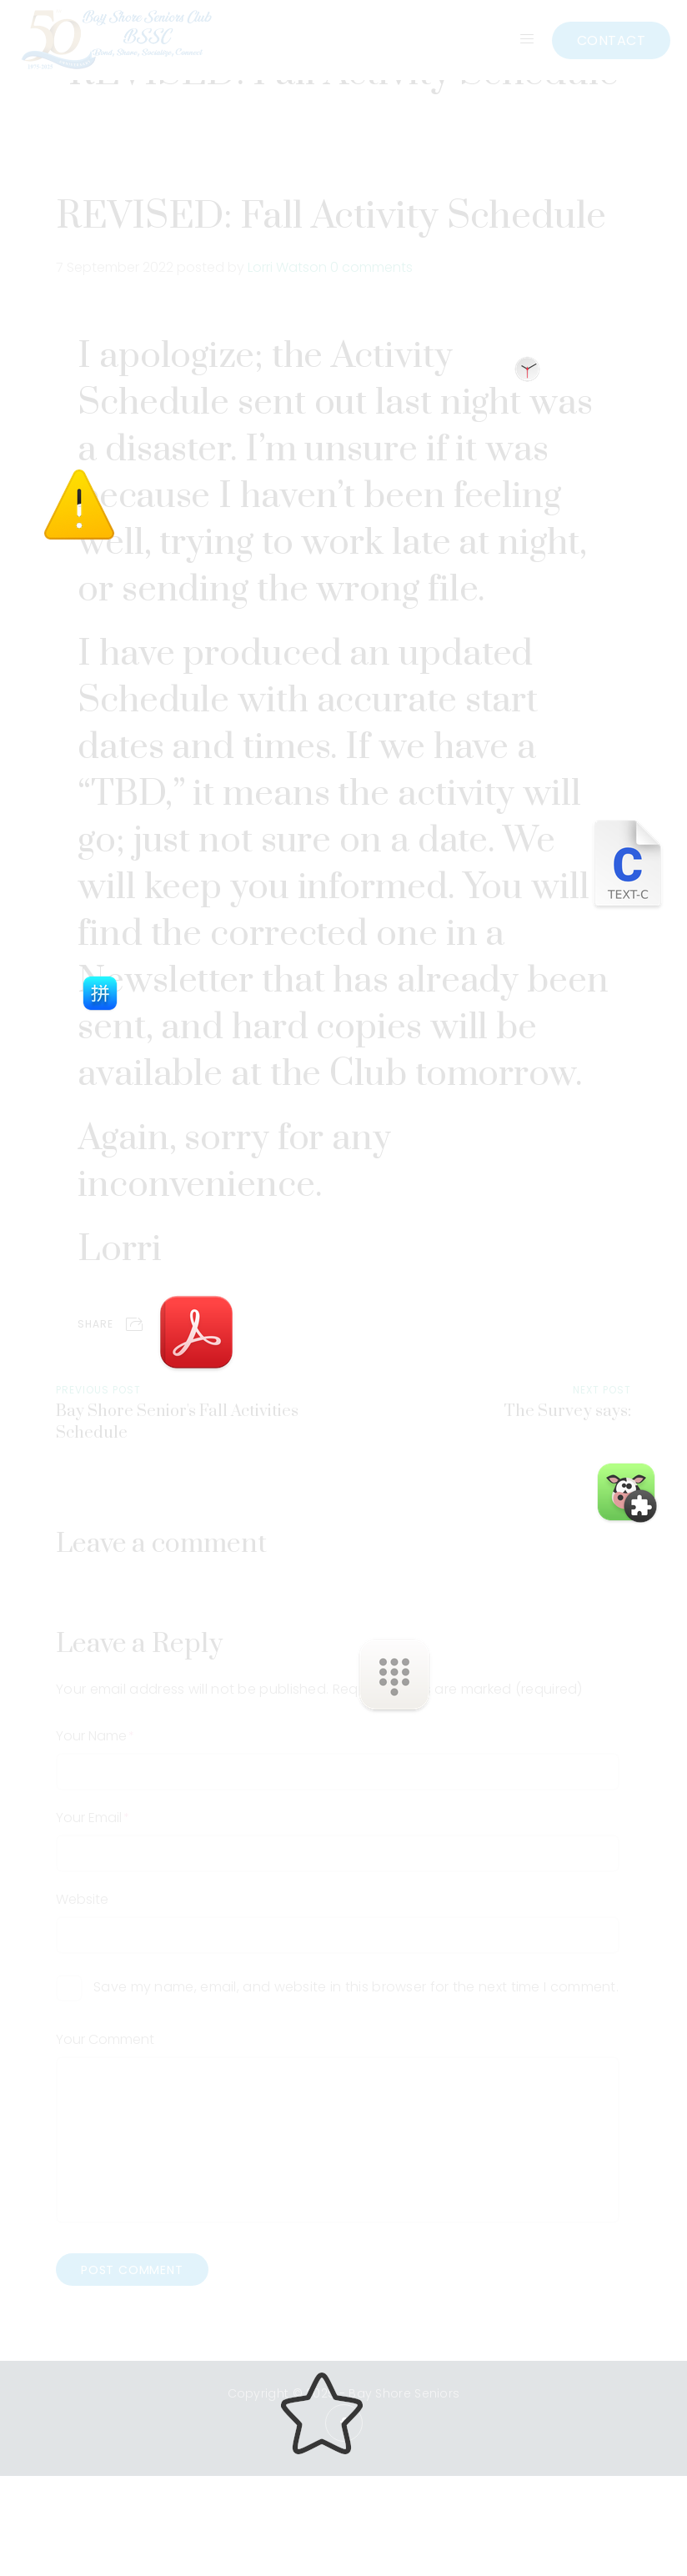  What do you see at coordinates (527, 369) in the screenshot?
I see `access date and time settings` at bounding box center [527, 369].